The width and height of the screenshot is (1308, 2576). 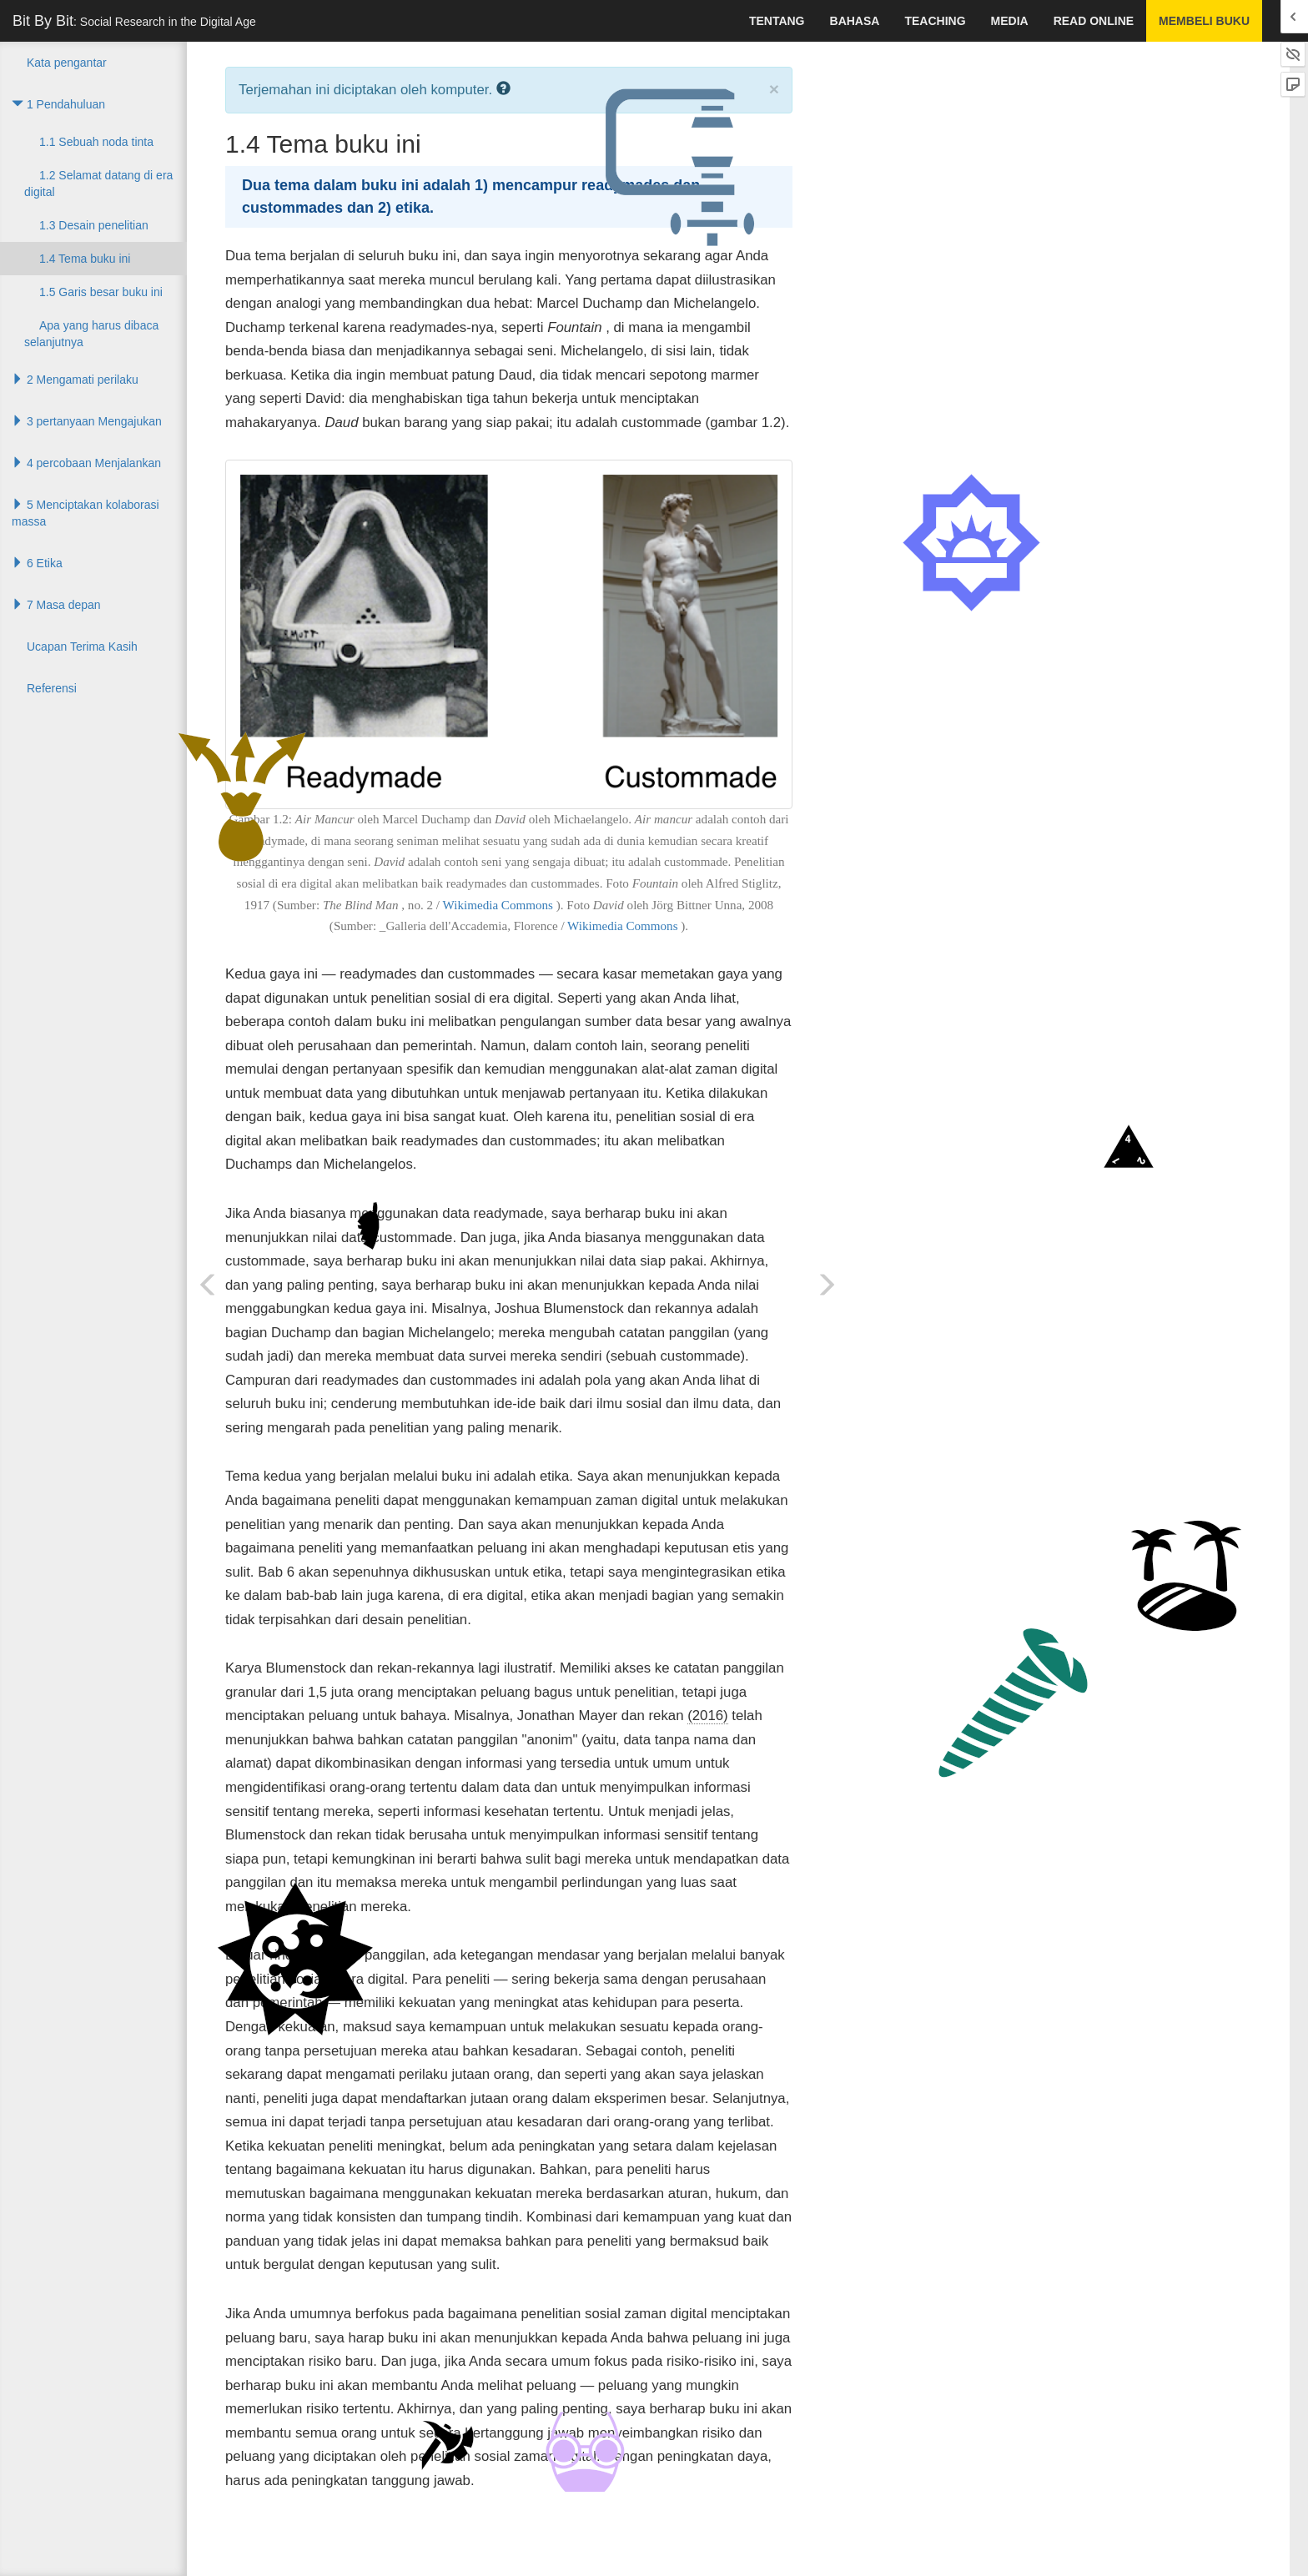 What do you see at coordinates (447, 2447) in the screenshot?
I see `indicates a damaged or worn weapon in inventory` at bounding box center [447, 2447].